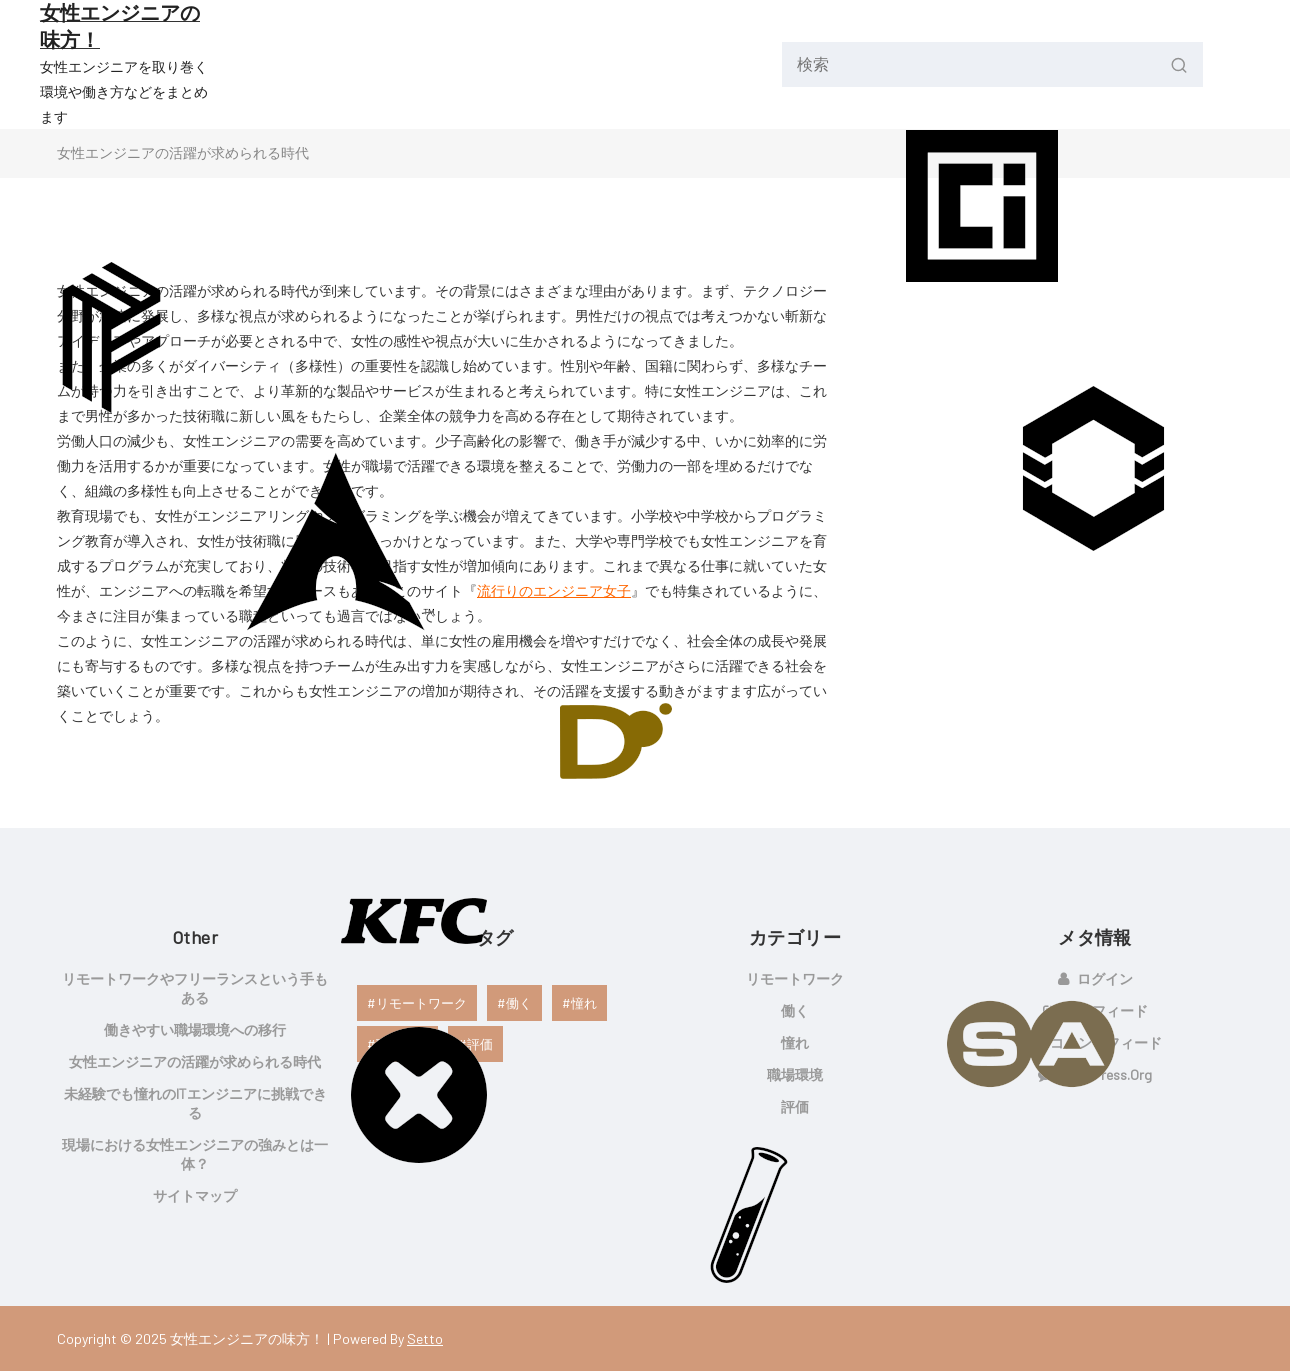  What do you see at coordinates (749, 1215) in the screenshot?
I see `jekyll static site generator logo` at bounding box center [749, 1215].